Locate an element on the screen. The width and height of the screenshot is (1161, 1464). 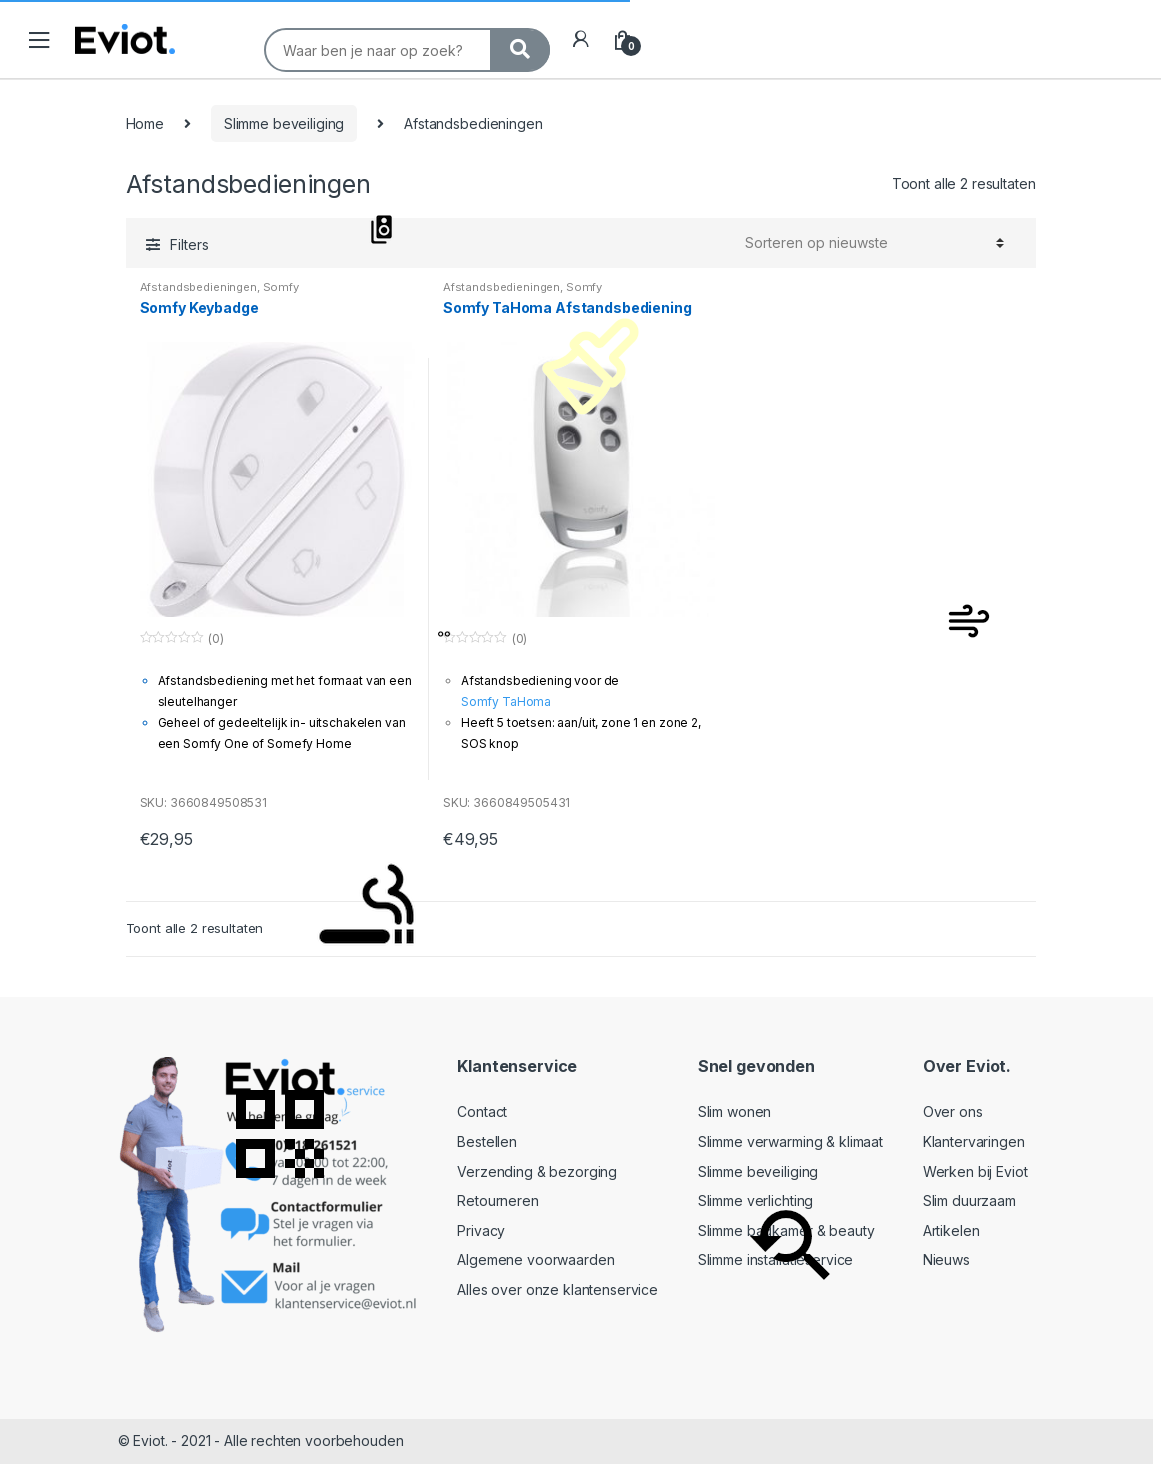
customize appearance or theme settings is located at coordinates (590, 366).